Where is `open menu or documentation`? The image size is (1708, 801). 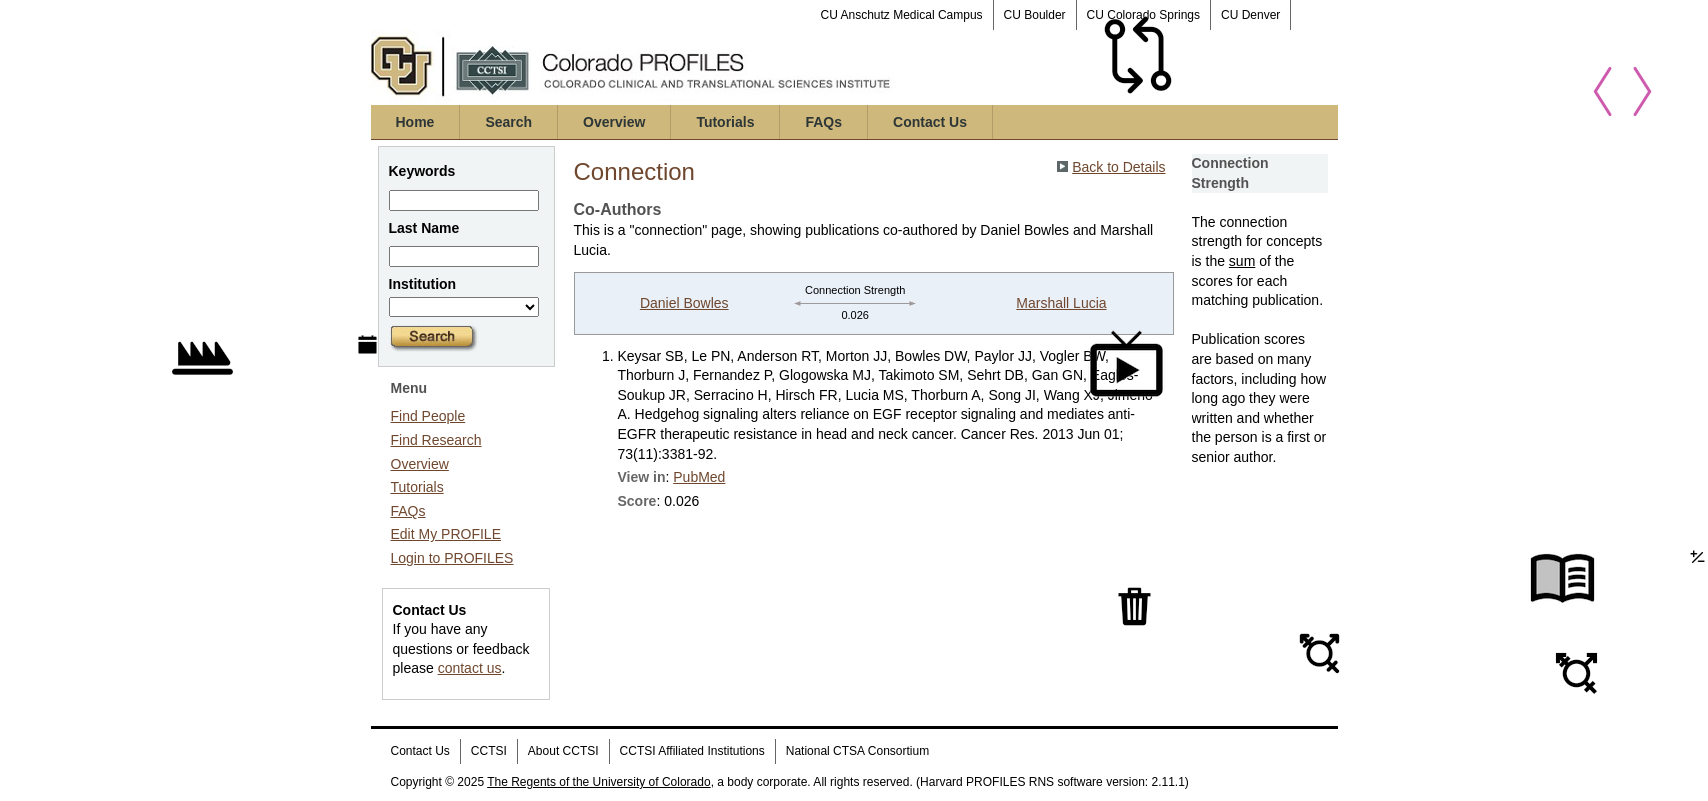 open menu or documentation is located at coordinates (1562, 575).